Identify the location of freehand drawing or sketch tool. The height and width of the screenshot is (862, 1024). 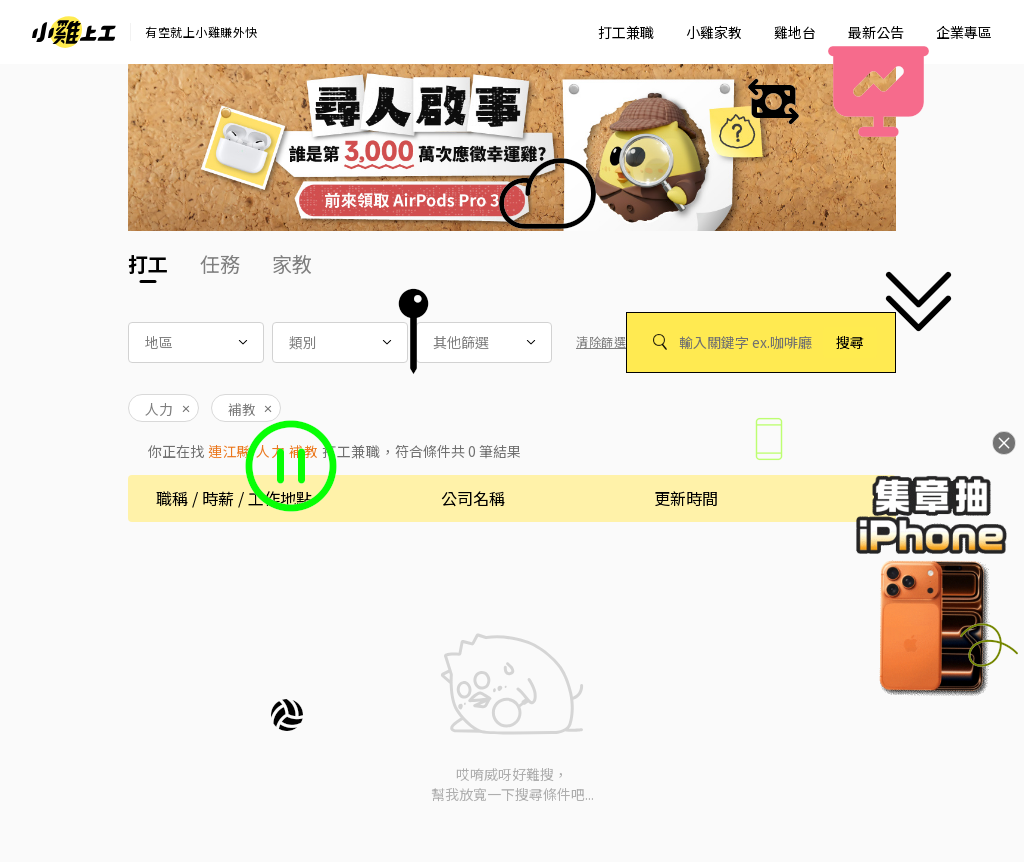
(986, 645).